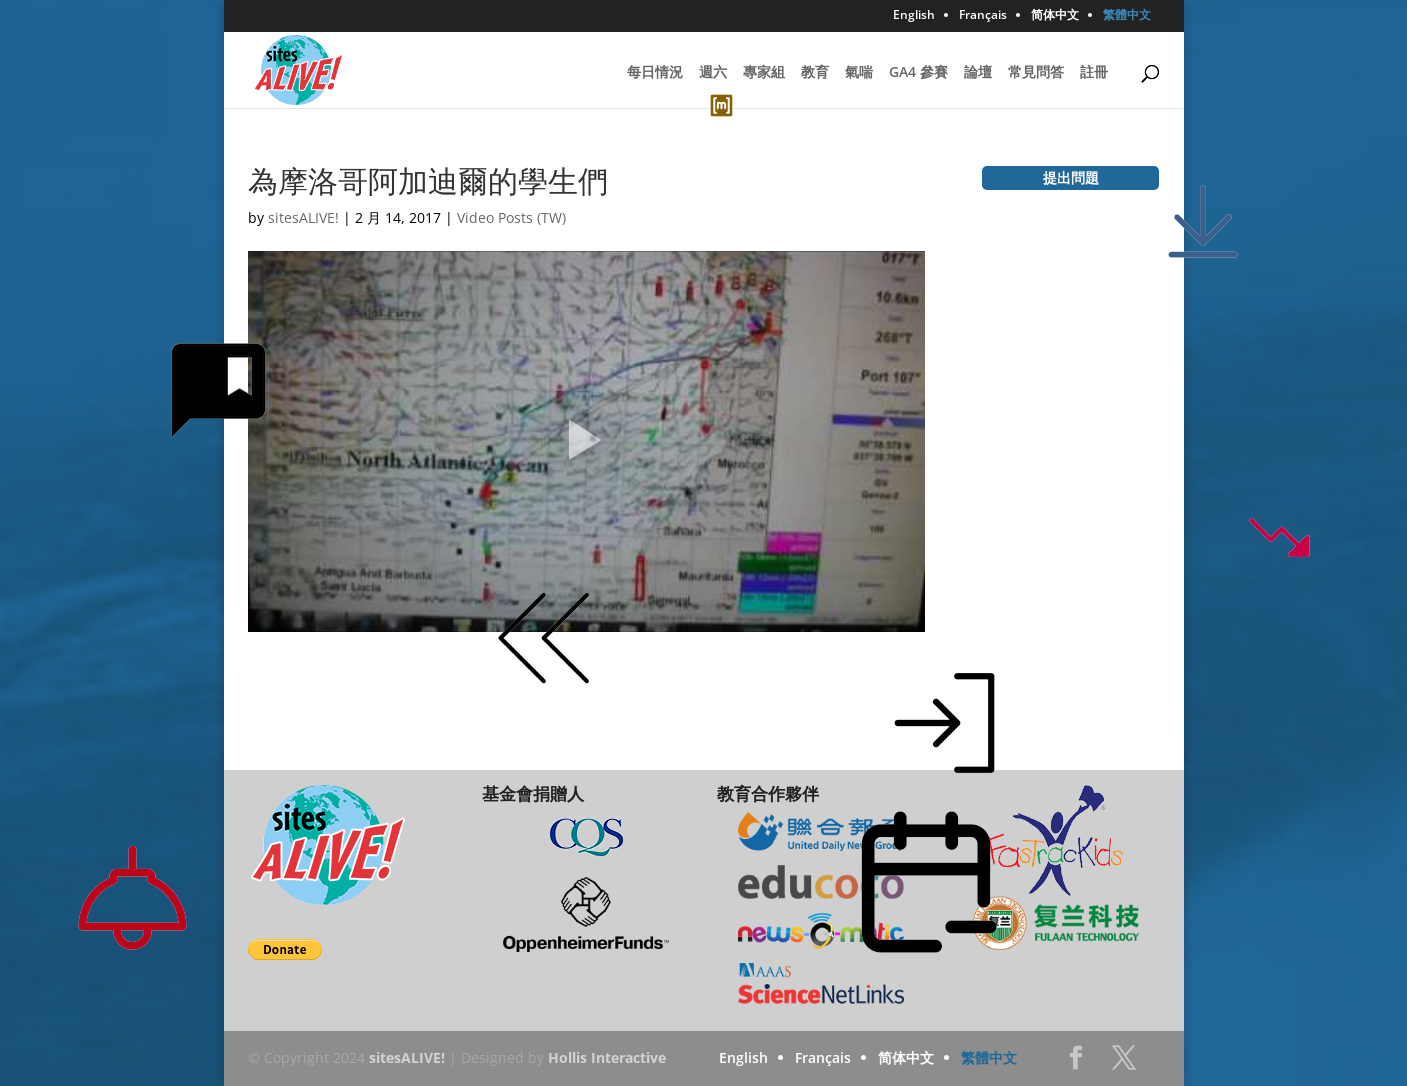 The width and height of the screenshot is (1407, 1086). What do you see at coordinates (953, 723) in the screenshot?
I see `sign in to your account` at bounding box center [953, 723].